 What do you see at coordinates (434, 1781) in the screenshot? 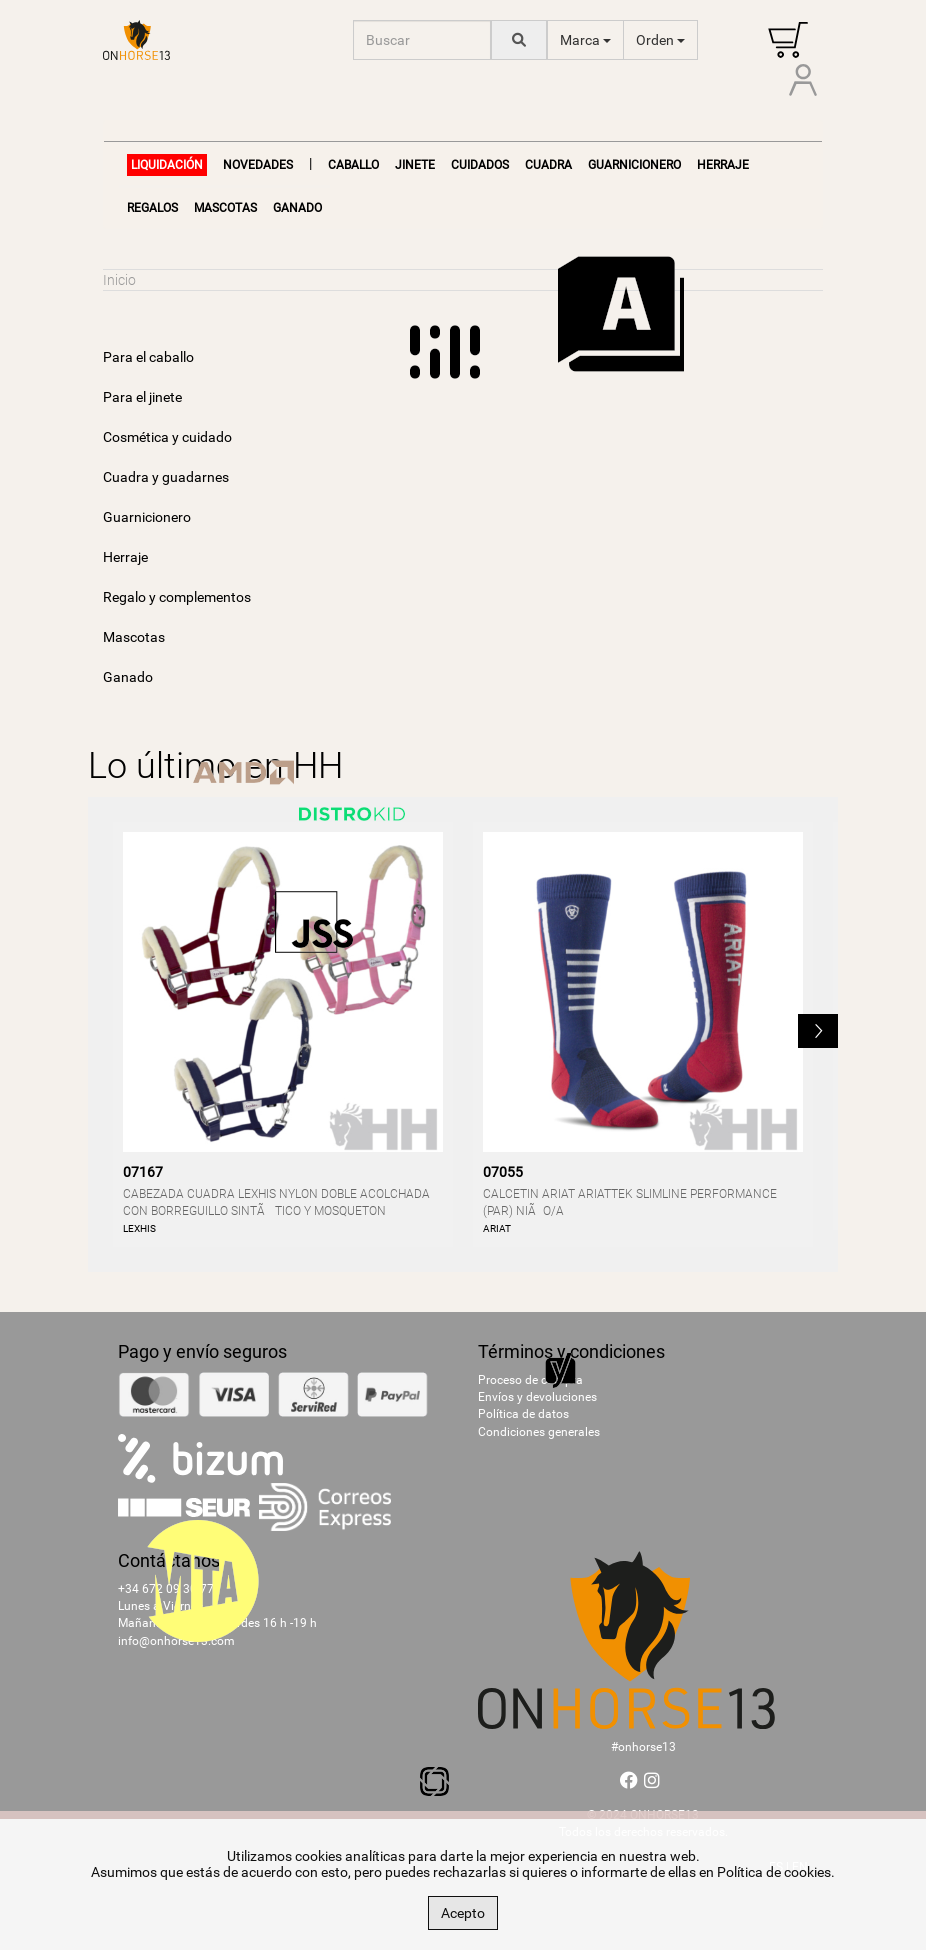
I see `Prismic CMS logo` at bounding box center [434, 1781].